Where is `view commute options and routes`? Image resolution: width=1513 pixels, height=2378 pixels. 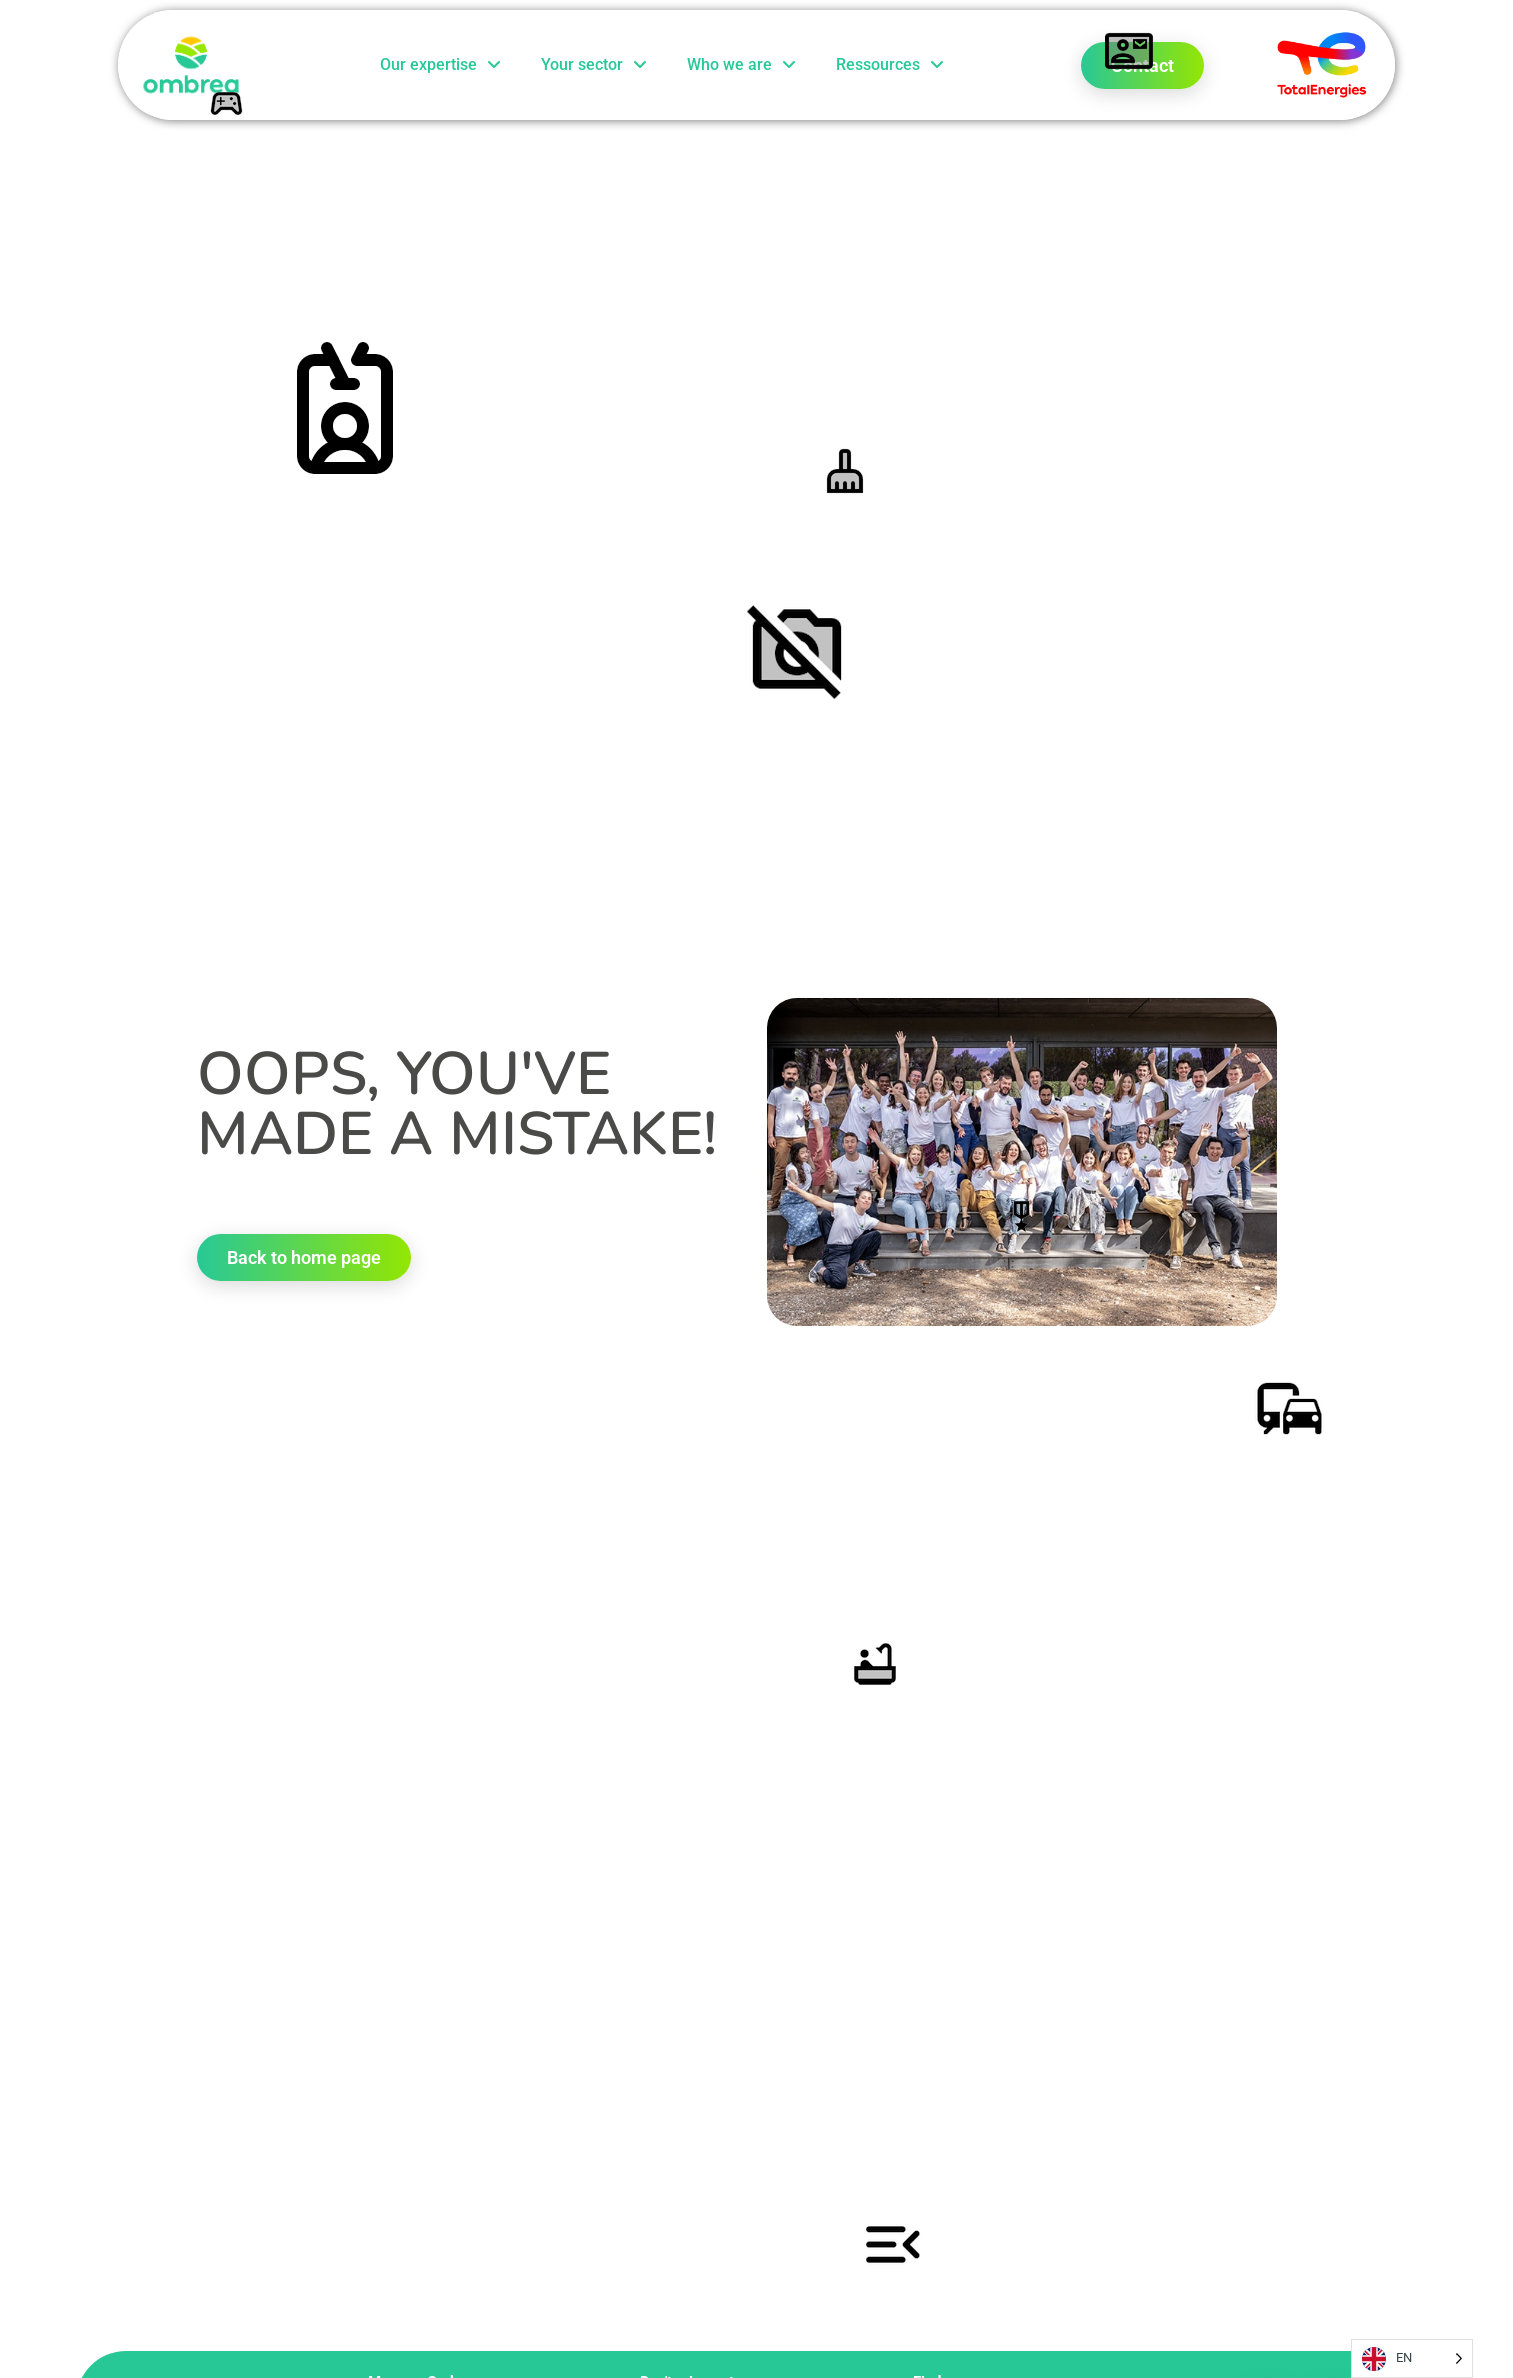
view commute options and routes is located at coordinates (1289, 1408).